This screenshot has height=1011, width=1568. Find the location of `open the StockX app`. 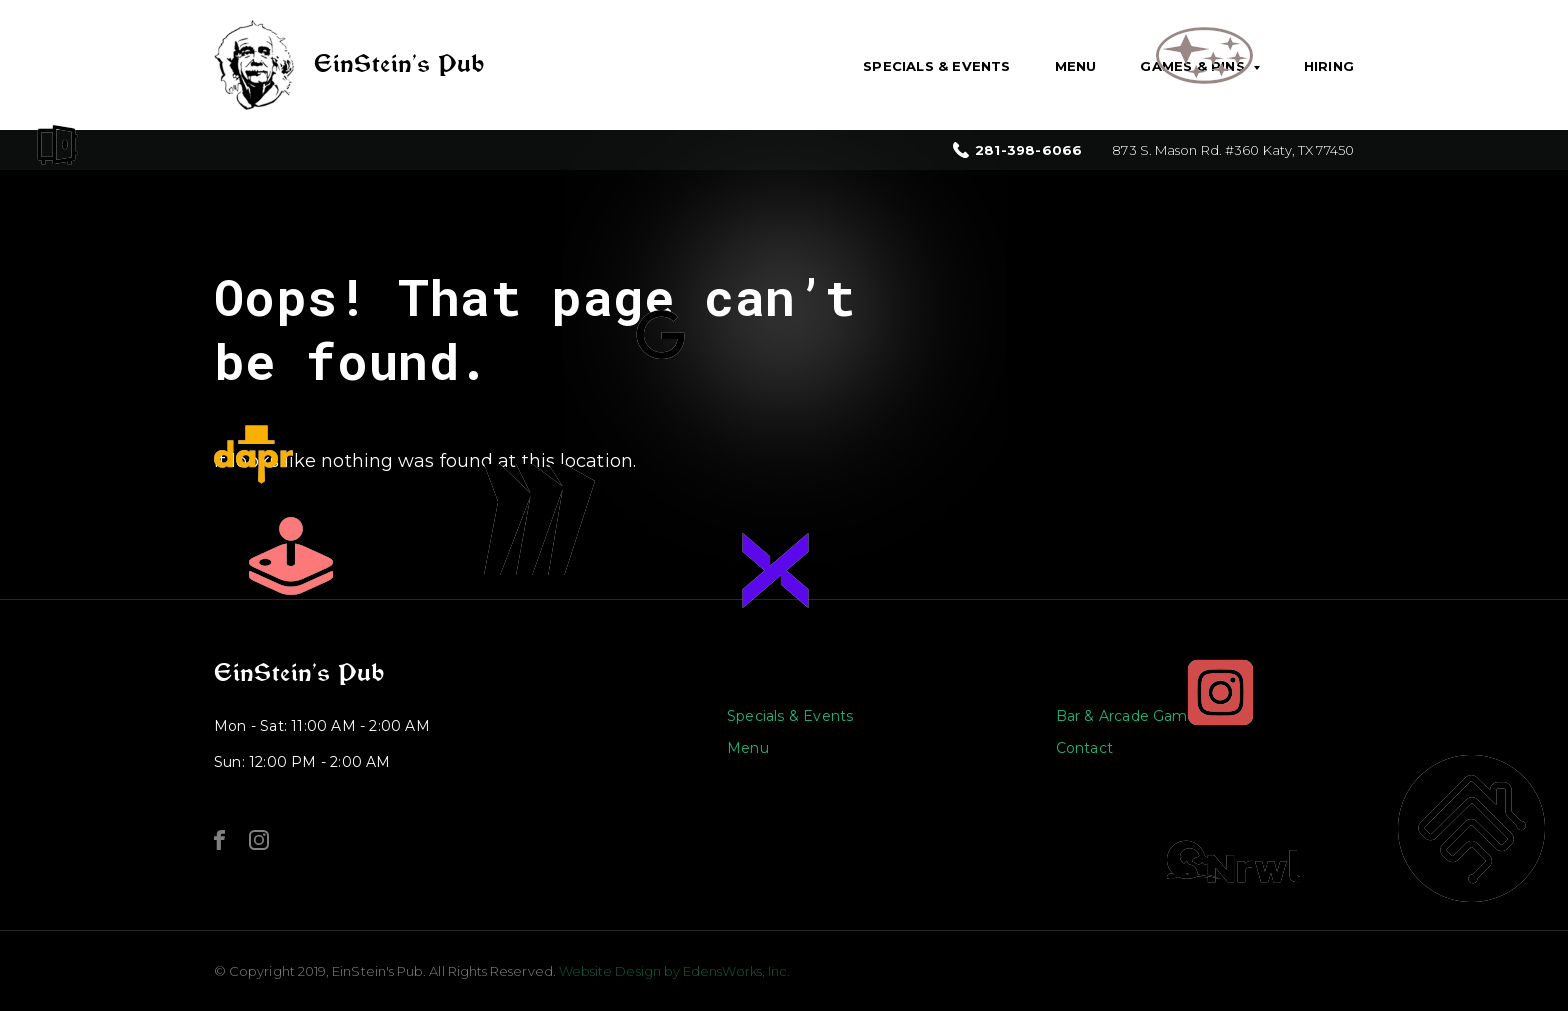

open the StockX app is located at coordinates (775, 570).